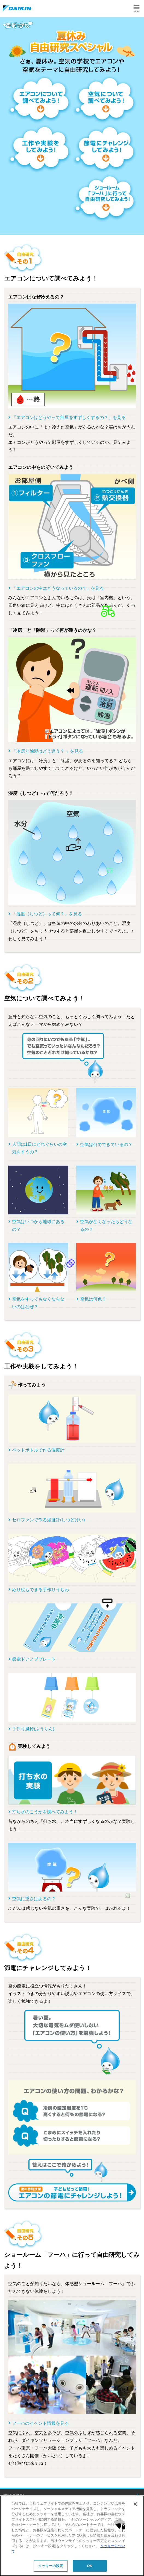 This screenshot has width=144, height=2576. What do you see at coordinates (33, 1490) in the screenshot?
I see `donate or give to charity` at bounding box center [33, 1490].